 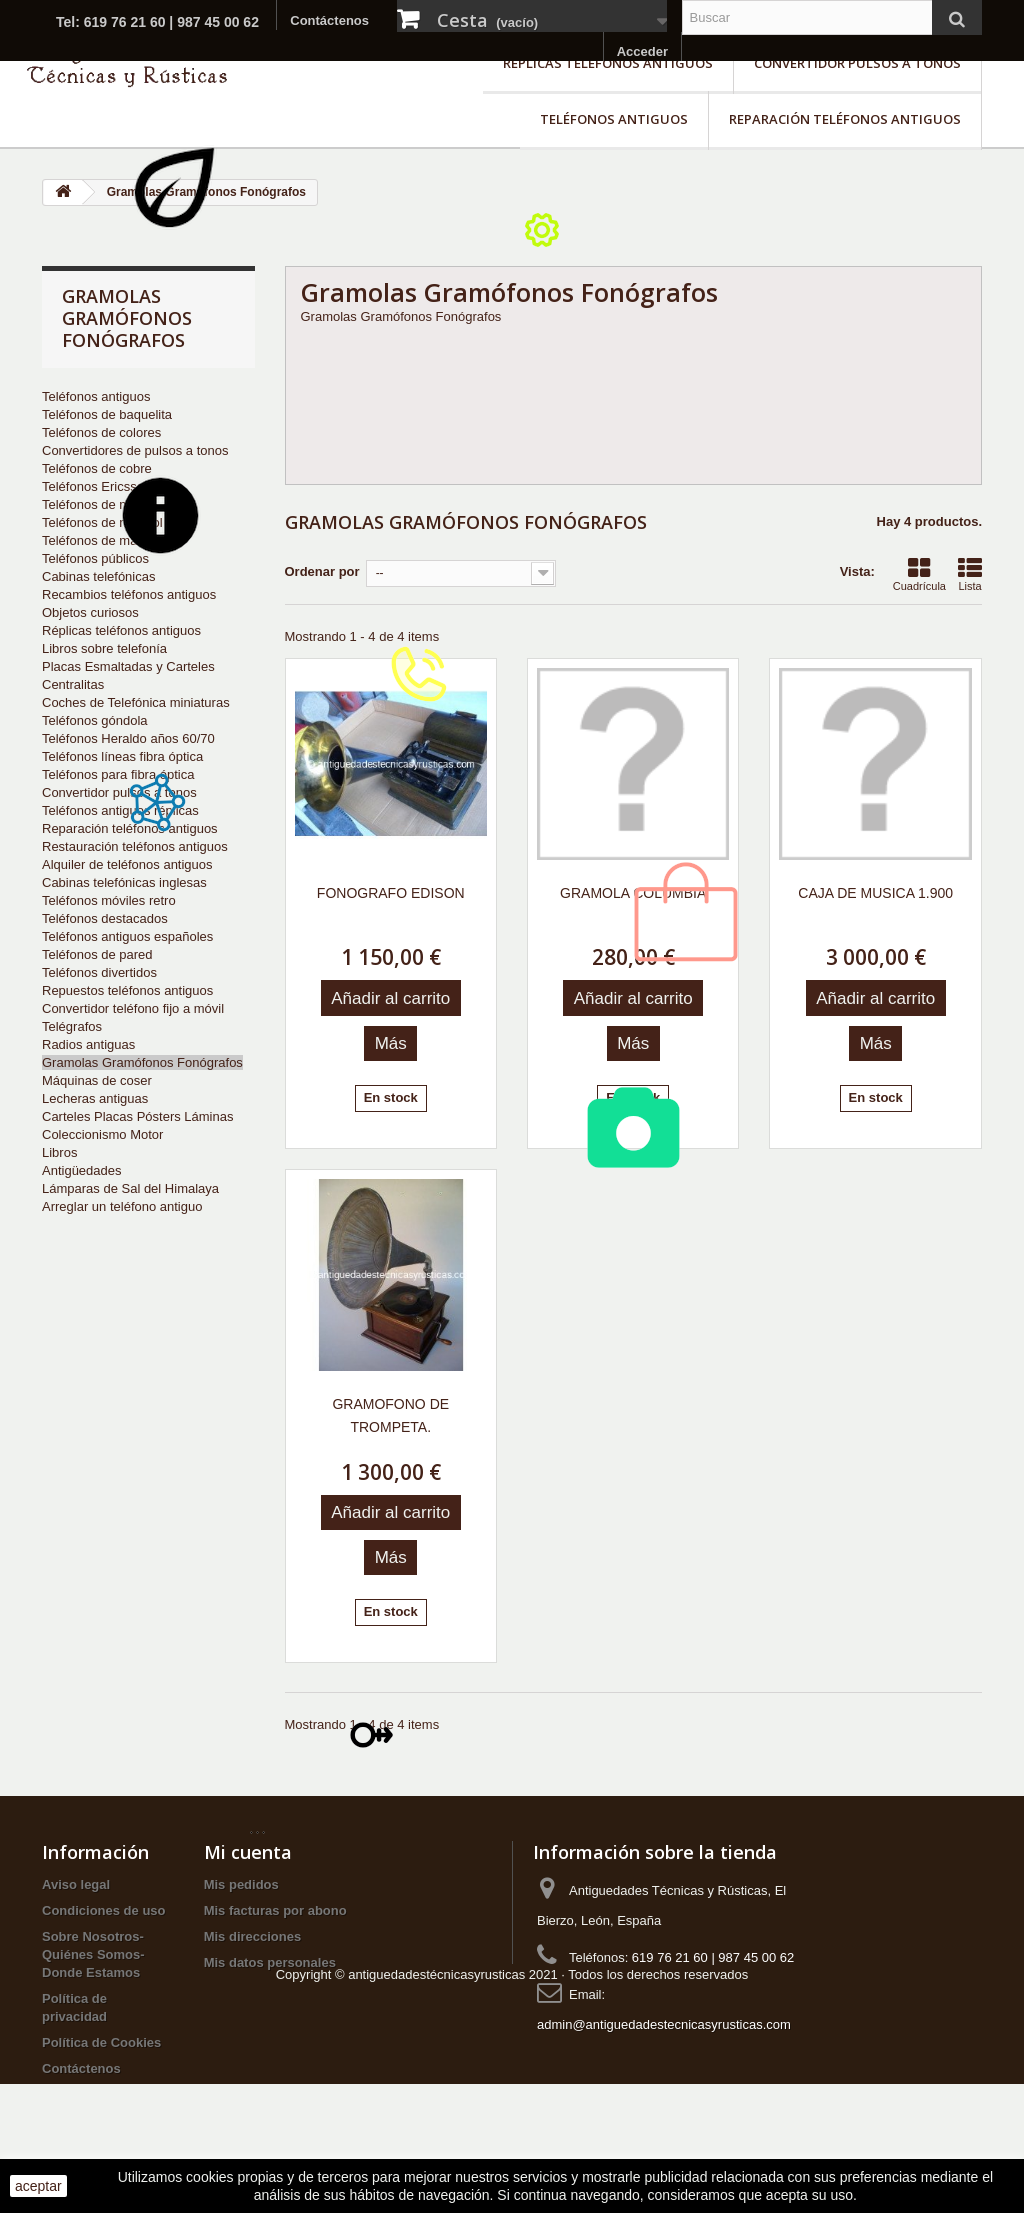 What do you see at coordinates (156, 802) in the screenshot?
I see `connect to the fediverse network` at bounding box center [156, 802].